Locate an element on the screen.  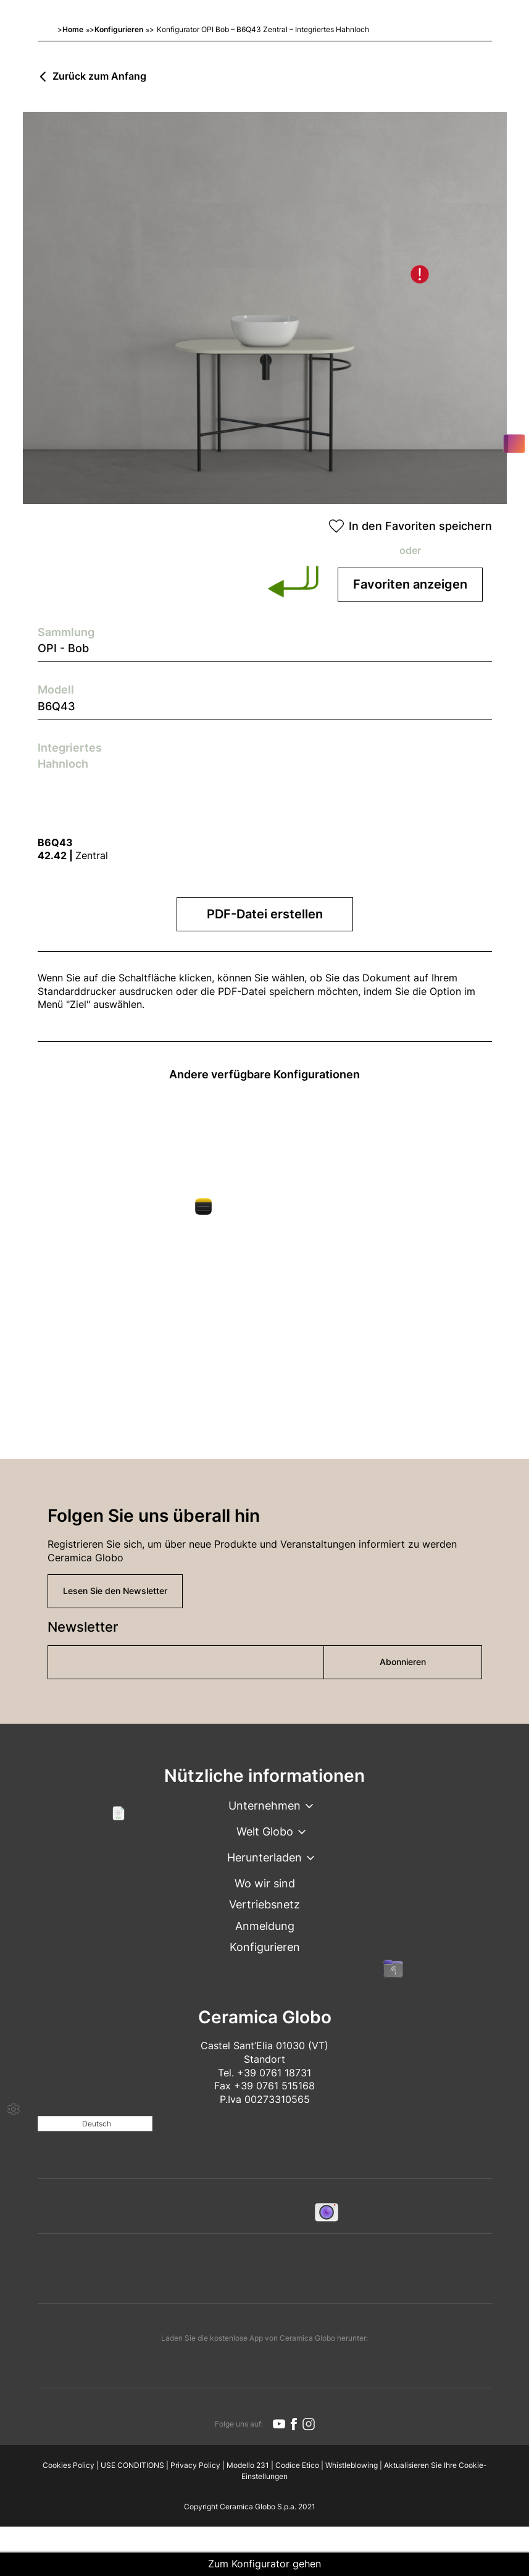
open insync cloud sync folder is located at coordinates (393, 1968).